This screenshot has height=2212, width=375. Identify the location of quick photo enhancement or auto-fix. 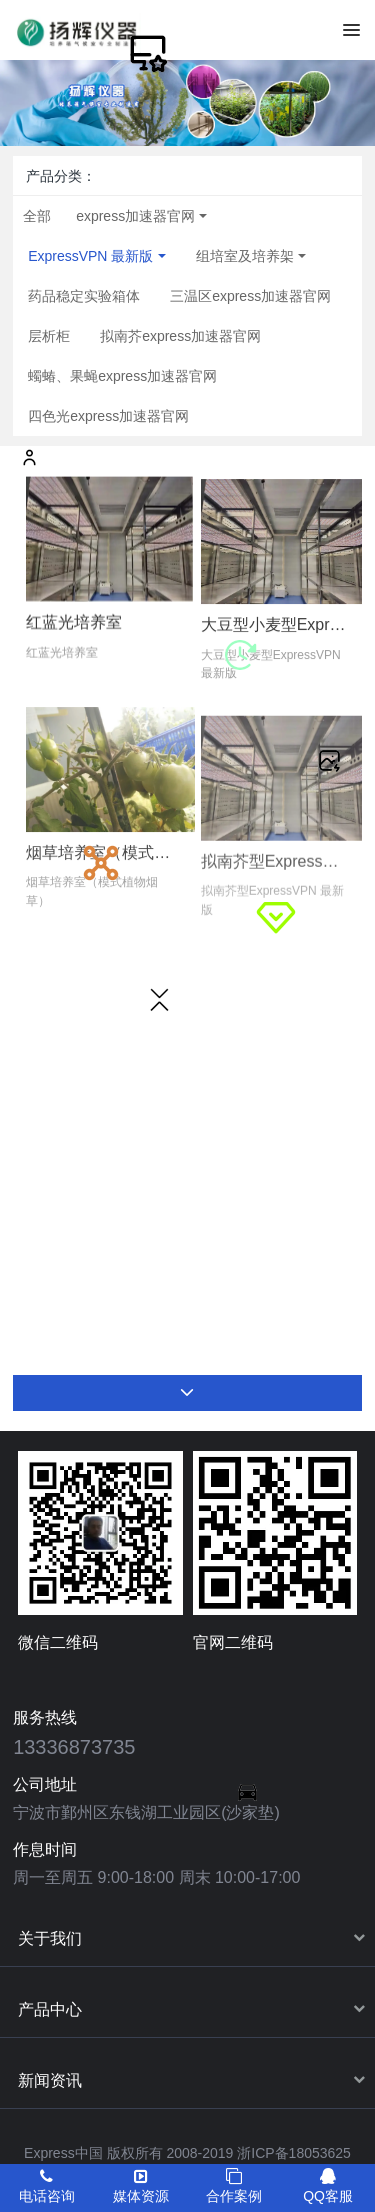
(329, 760).